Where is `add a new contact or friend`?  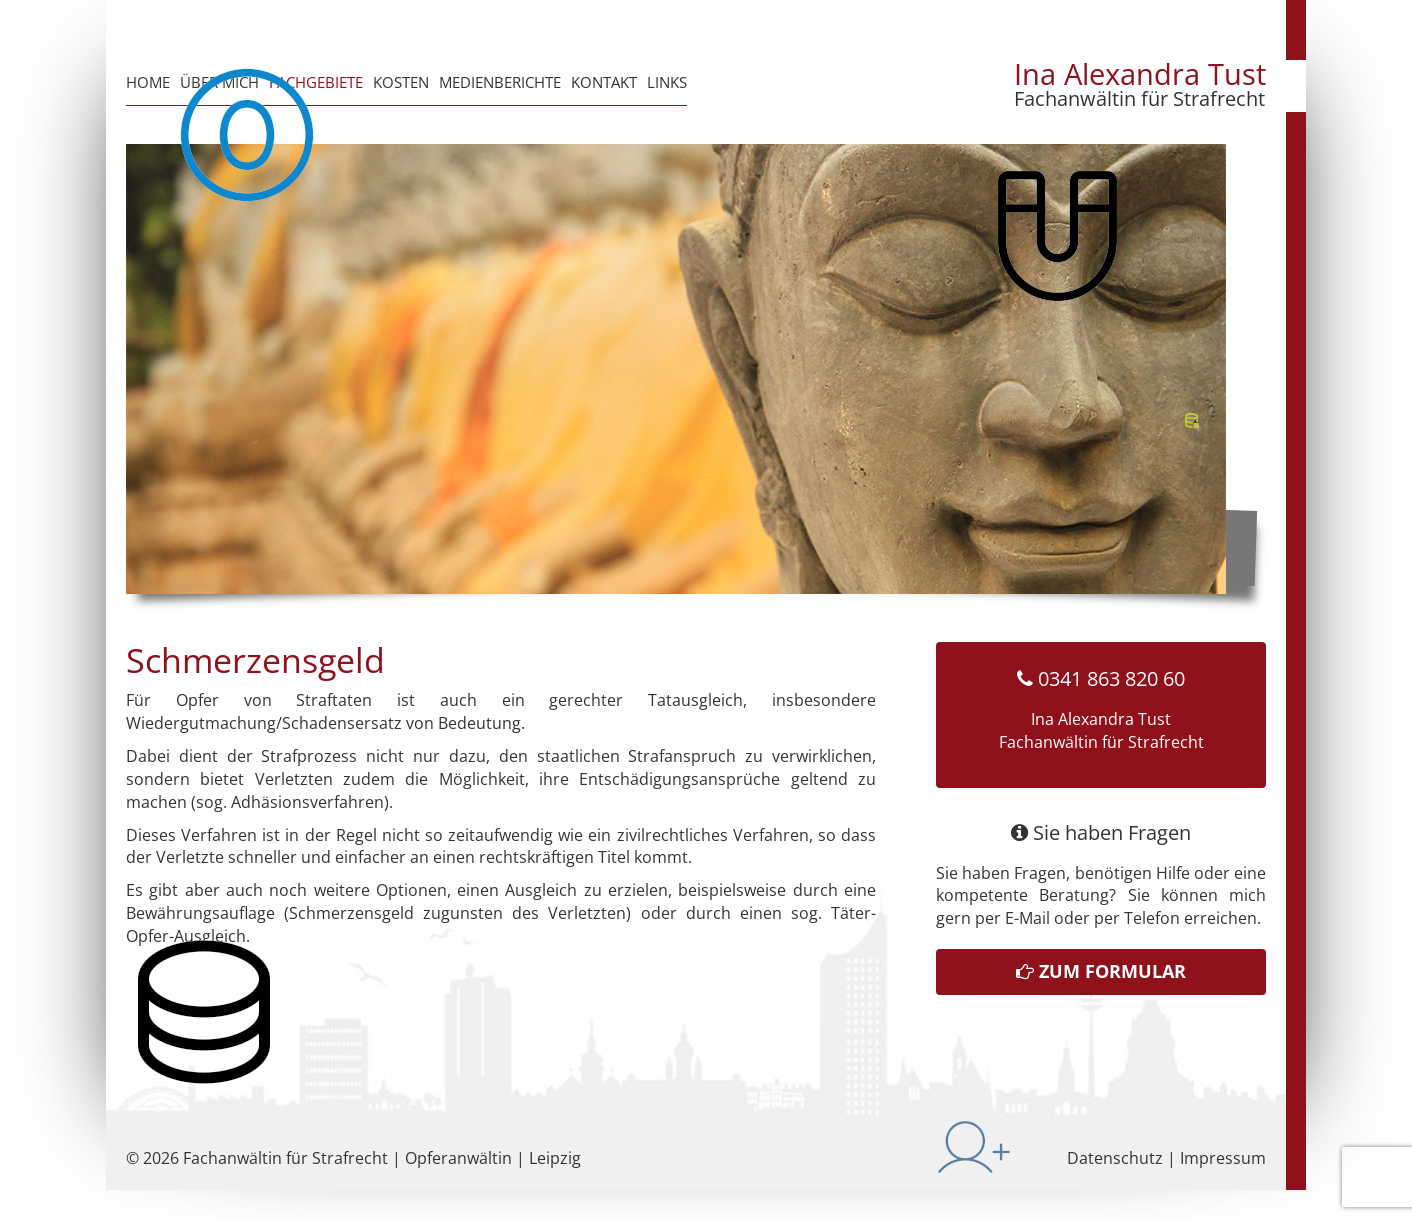 add a new contact or friend is located at coordinates (971, 1149).